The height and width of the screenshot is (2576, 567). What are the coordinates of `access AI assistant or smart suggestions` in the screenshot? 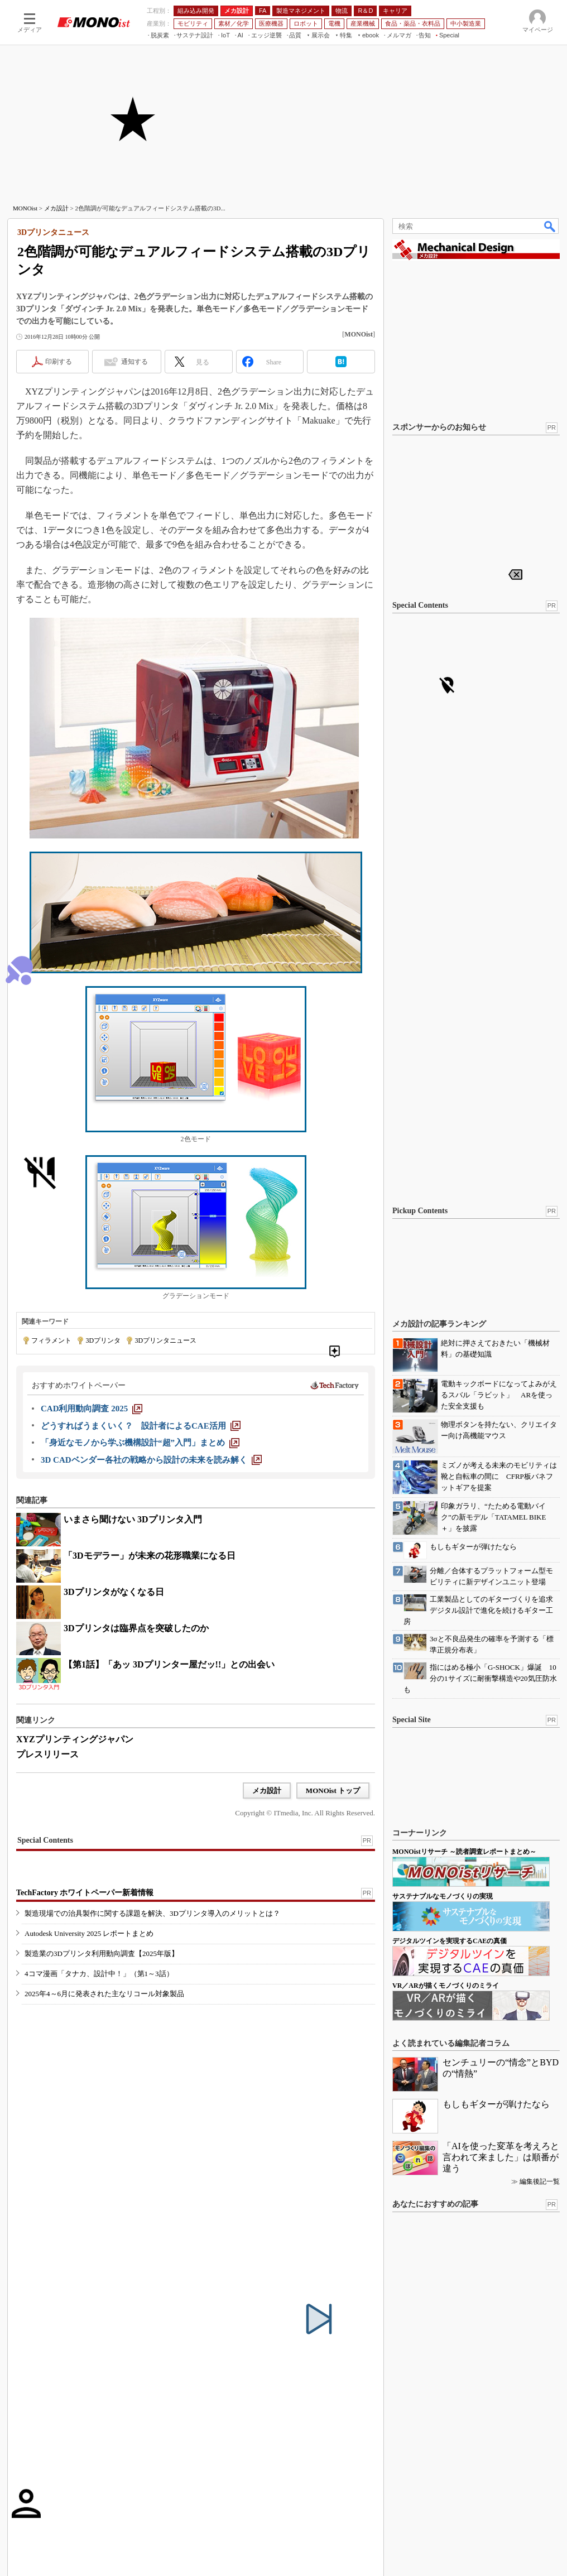 It's located at (334, 1351).